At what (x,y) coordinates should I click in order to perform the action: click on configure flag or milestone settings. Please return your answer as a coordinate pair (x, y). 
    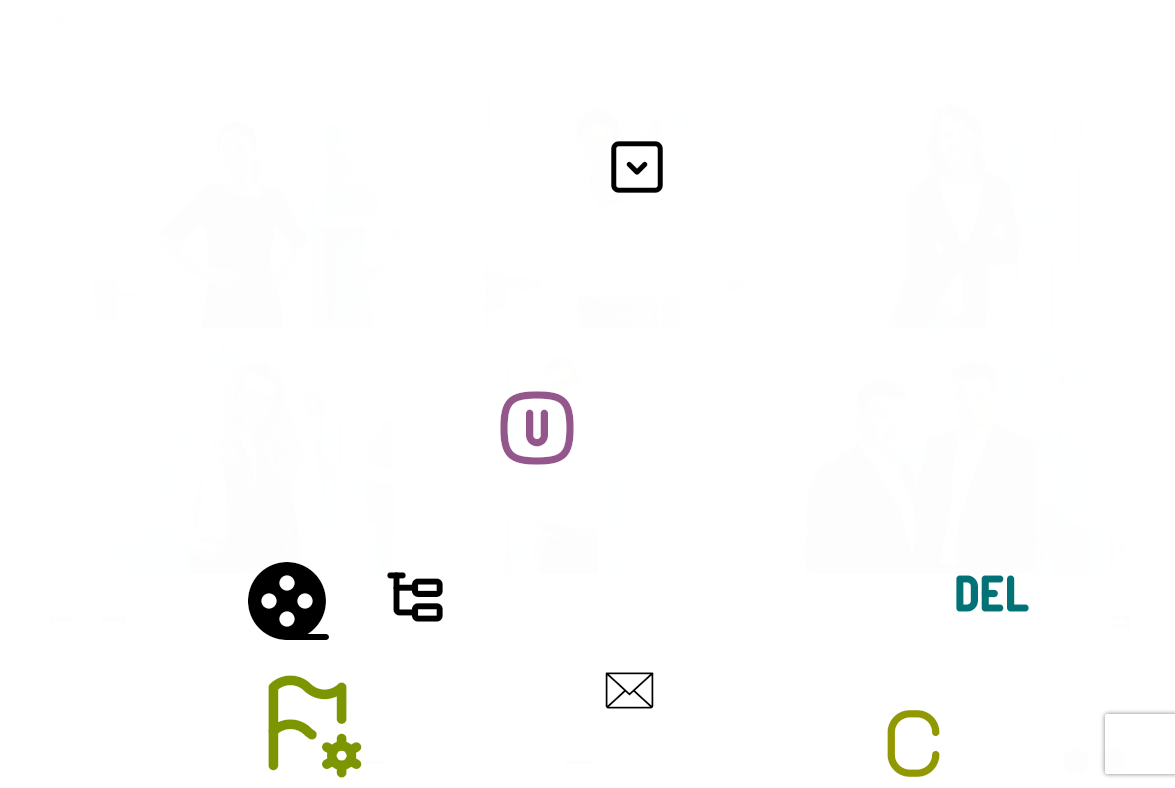
    Looking at the image, I should click on (307, 721).